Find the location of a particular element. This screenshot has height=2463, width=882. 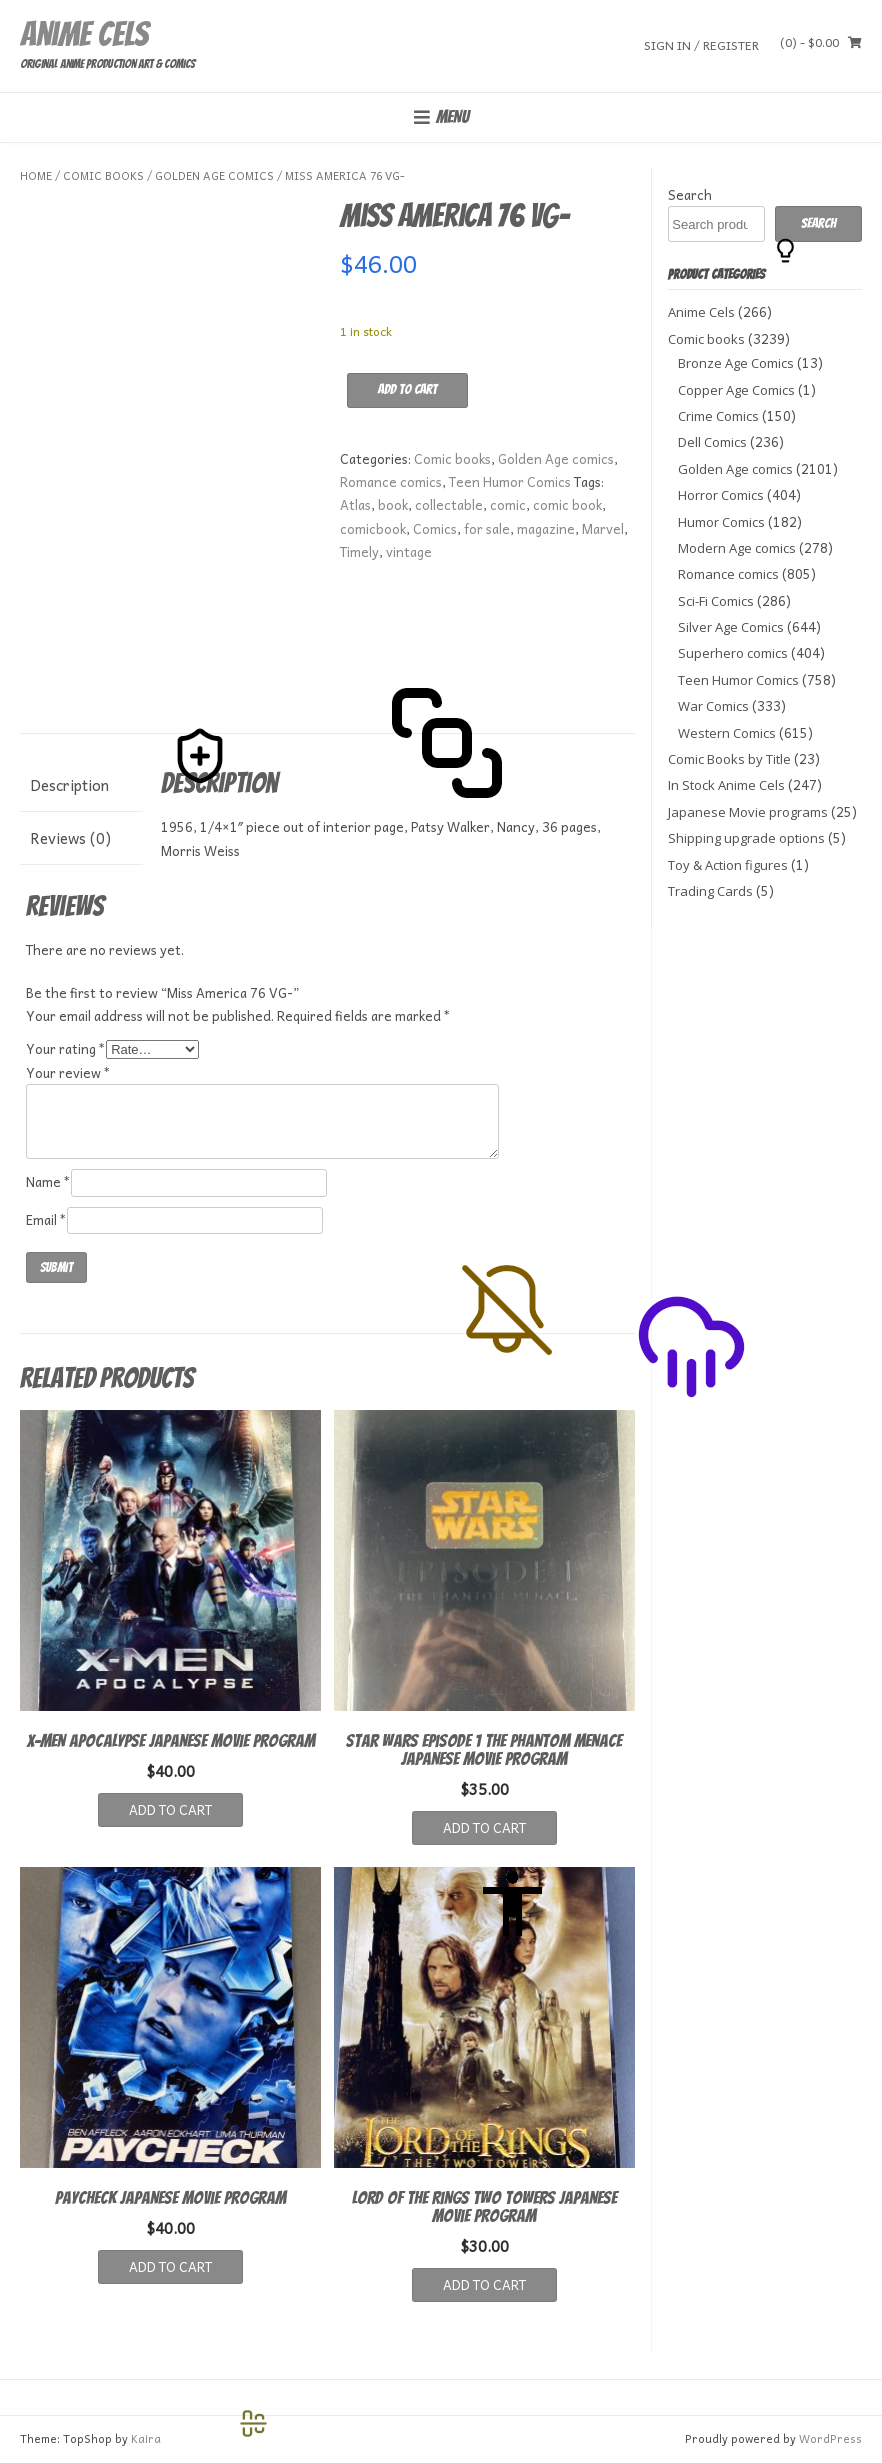

mute notifications is located at coordinates (507, 1310).